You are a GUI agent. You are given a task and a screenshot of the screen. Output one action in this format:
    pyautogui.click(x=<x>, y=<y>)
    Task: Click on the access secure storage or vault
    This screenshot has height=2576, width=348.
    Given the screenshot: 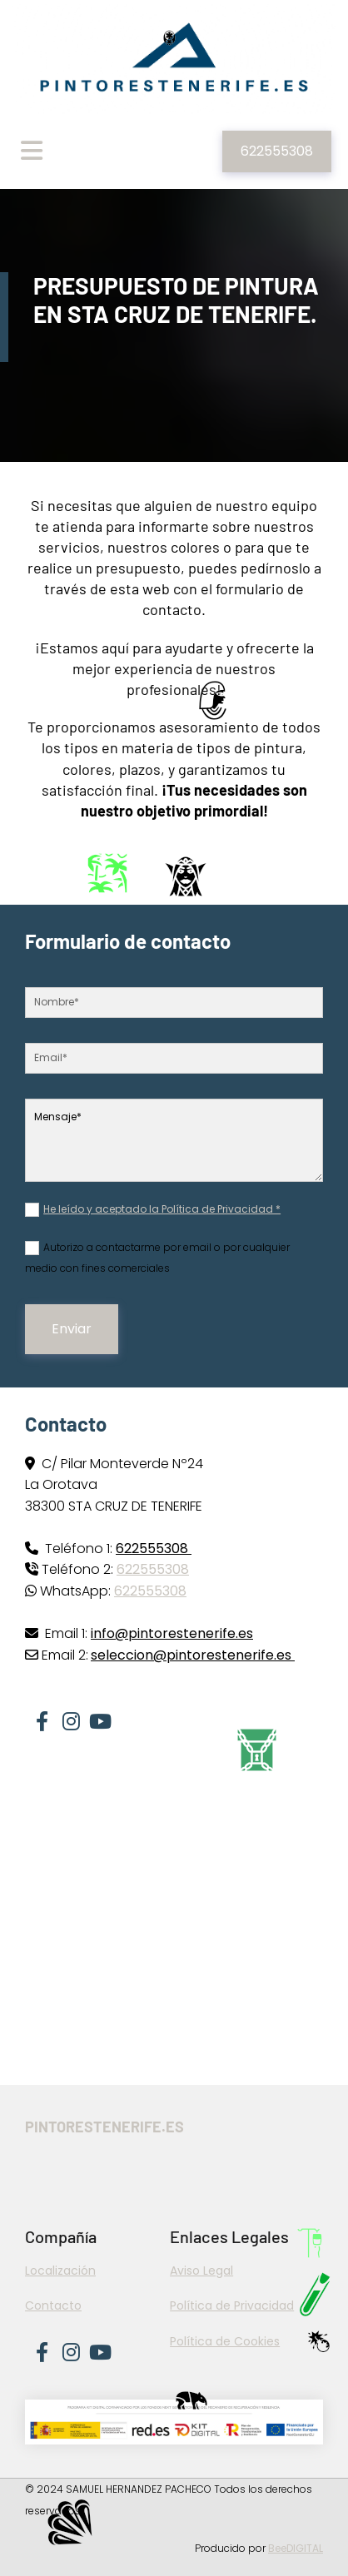 What is the action you would take?
    pyautogui.click(x=256, y=1750)
    